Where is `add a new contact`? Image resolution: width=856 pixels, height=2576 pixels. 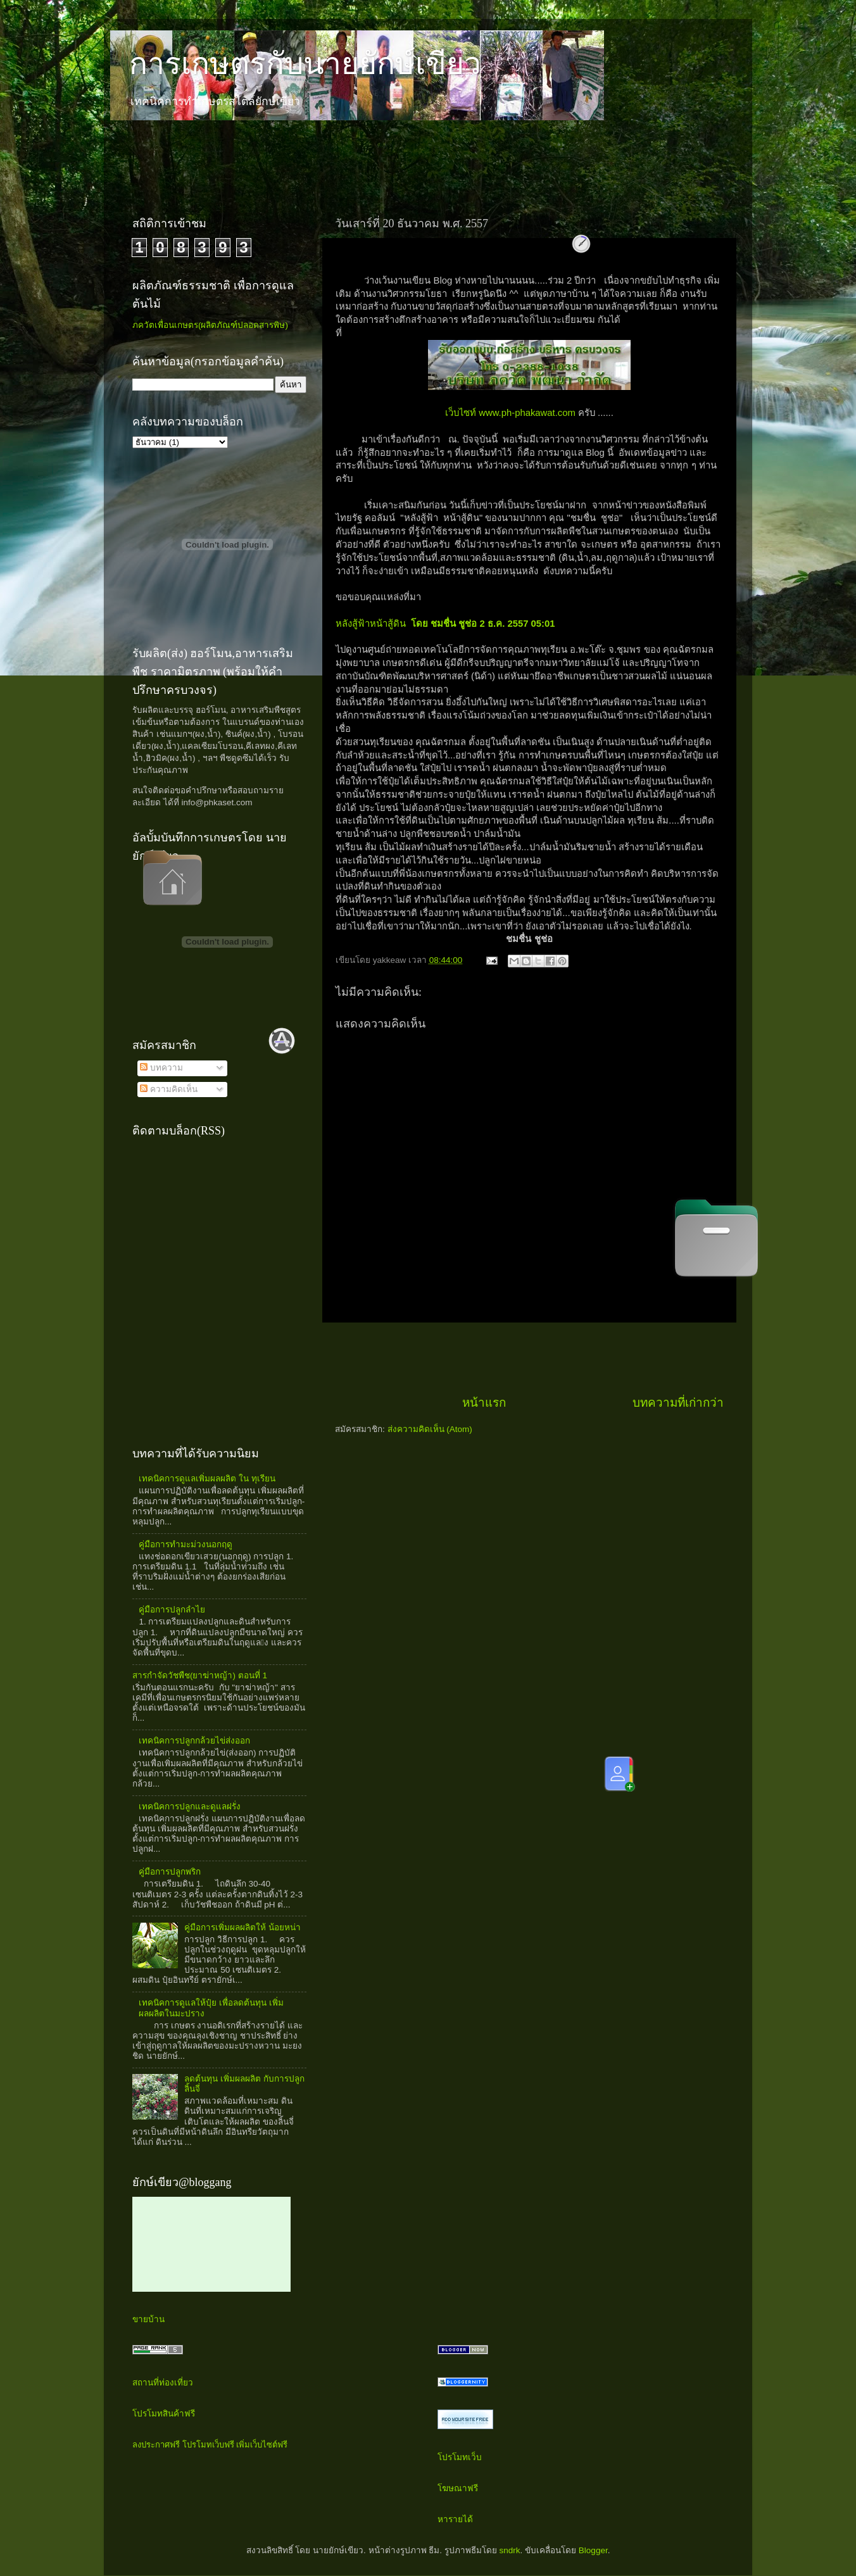
add a new contact is located at coordinates (619, 1773).